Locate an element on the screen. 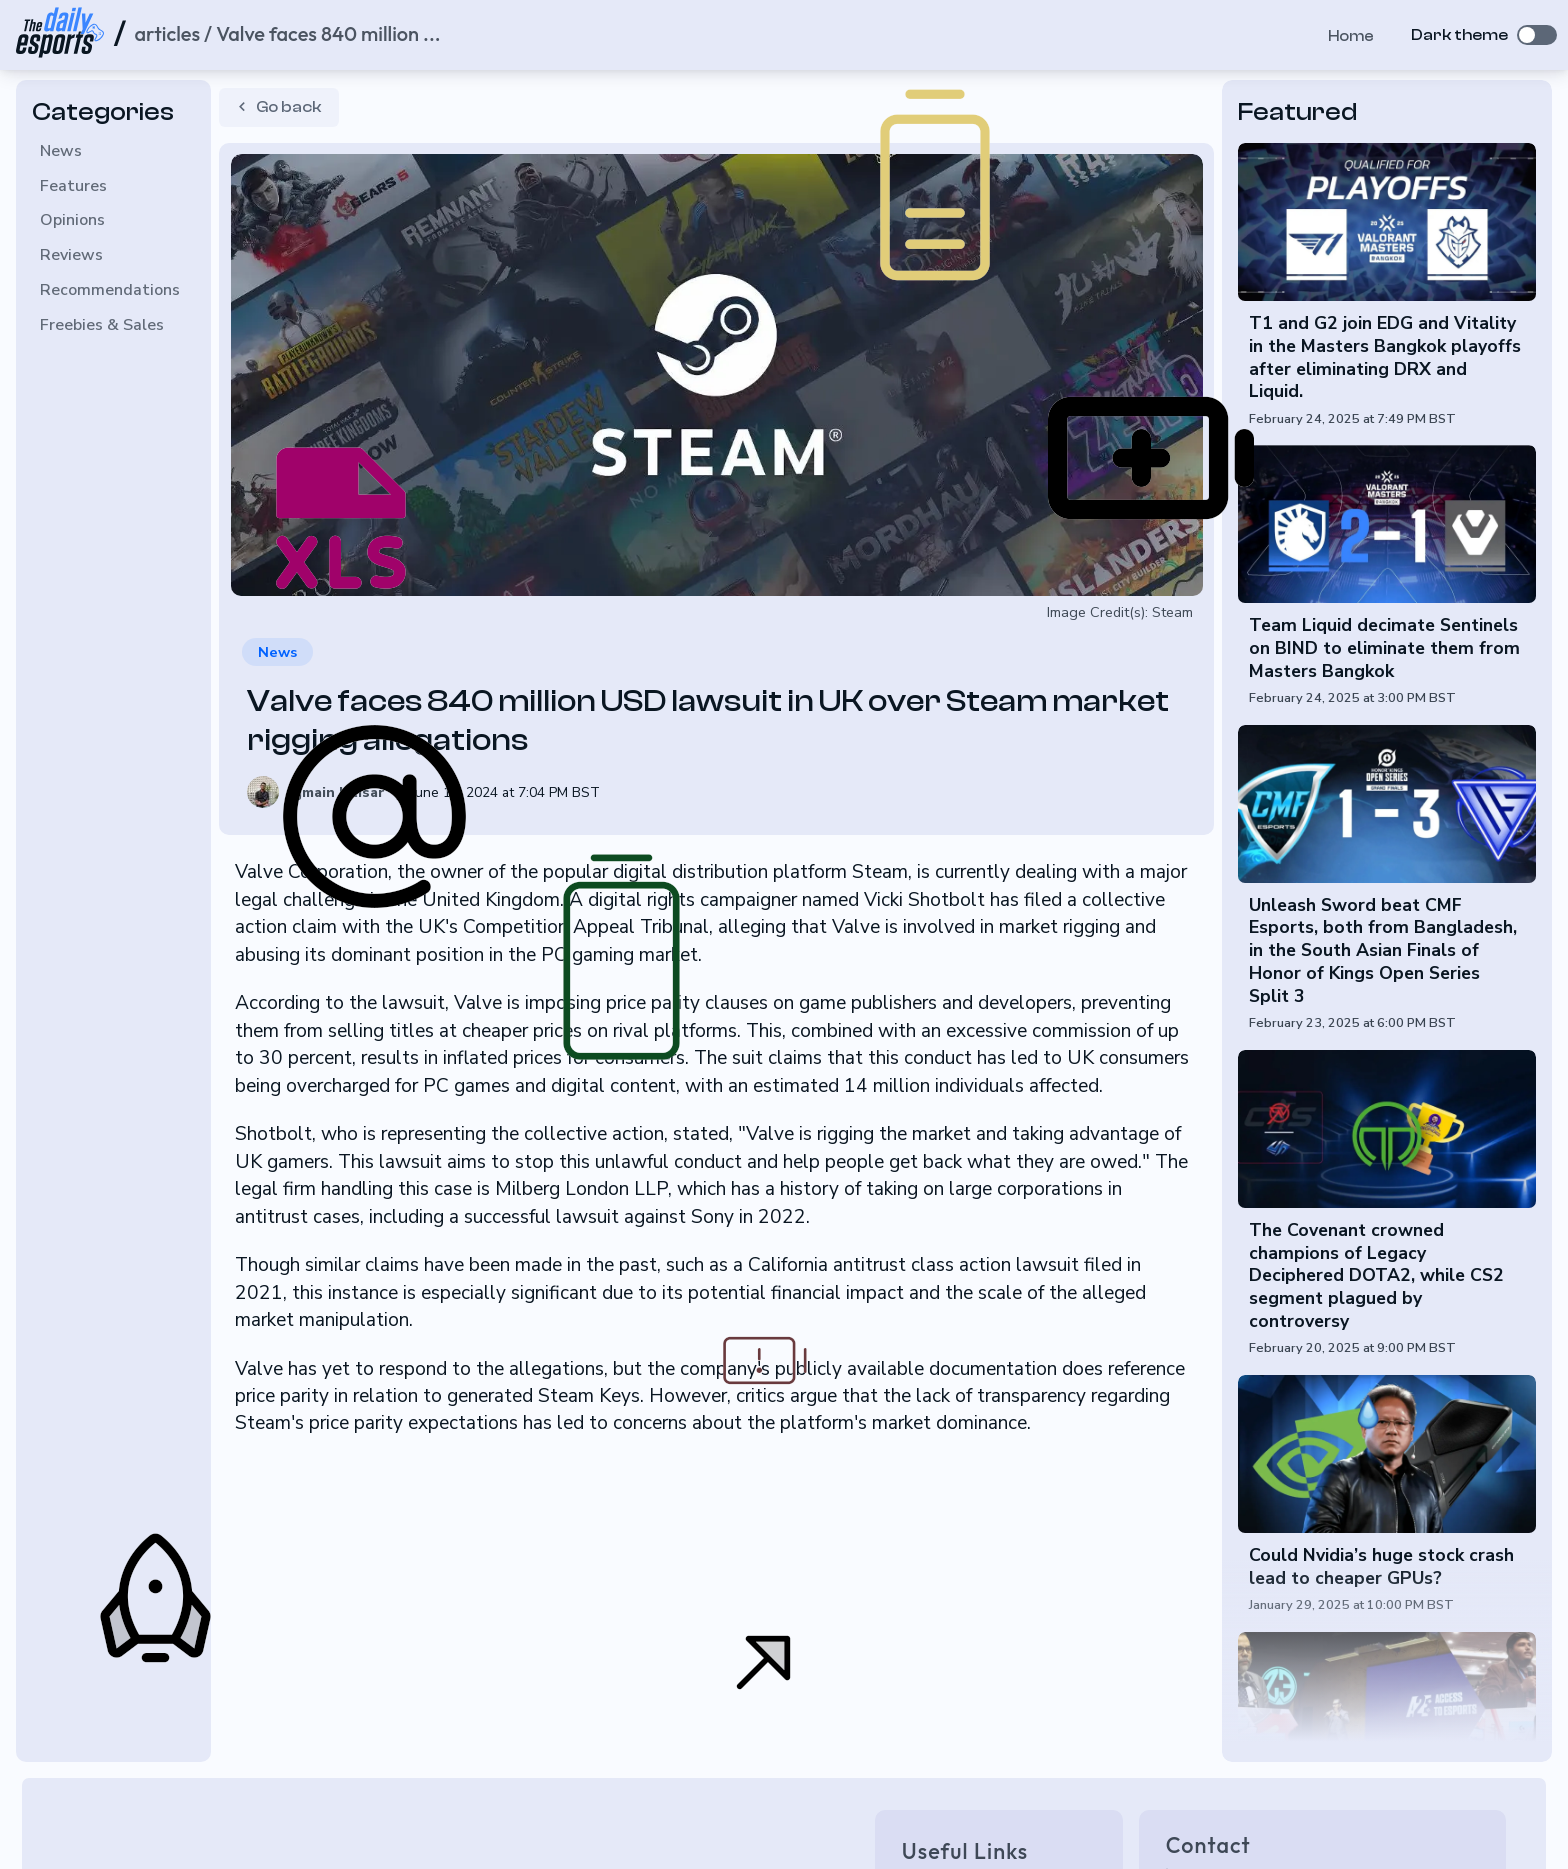 The width and height of the screenshot is (1568, 1869). indicates low battery warning is located at coordinates (763, 1360).